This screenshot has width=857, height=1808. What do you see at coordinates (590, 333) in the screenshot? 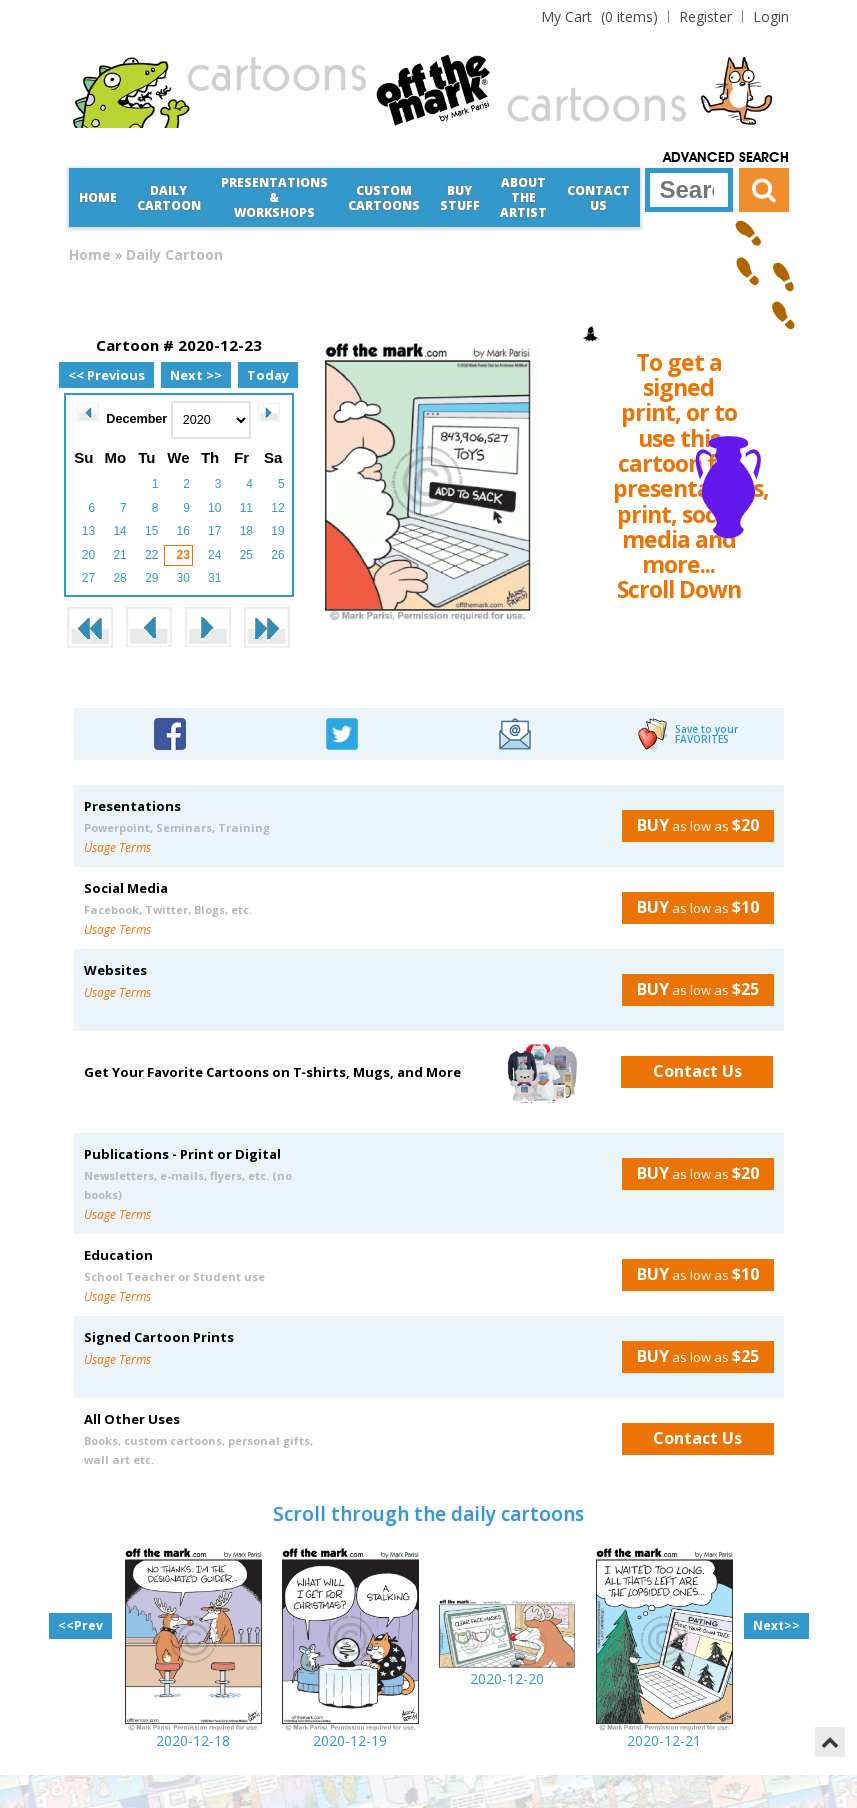
I see `select executioner character class` at bounding box center [590, 333].